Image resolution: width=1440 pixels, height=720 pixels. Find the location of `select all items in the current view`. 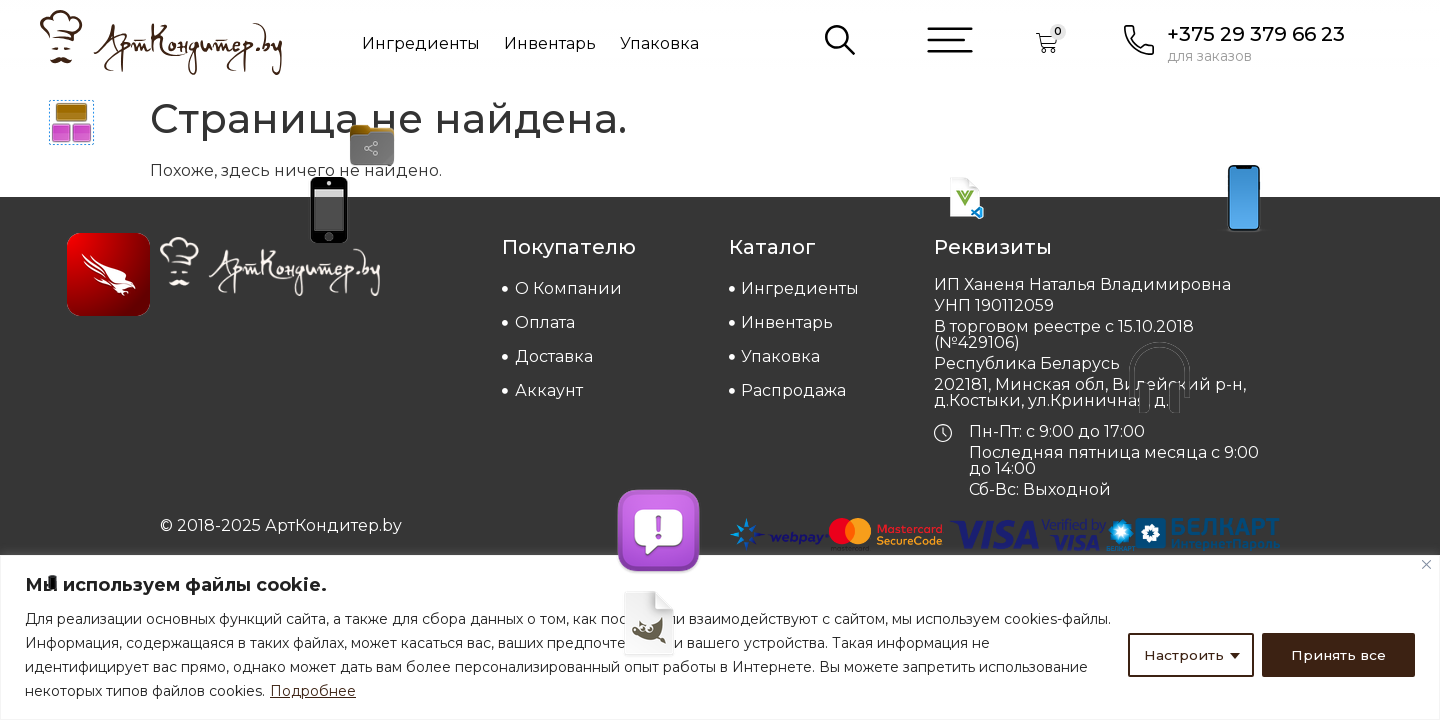

select all items in the current view is located at coordinates (71, 122).